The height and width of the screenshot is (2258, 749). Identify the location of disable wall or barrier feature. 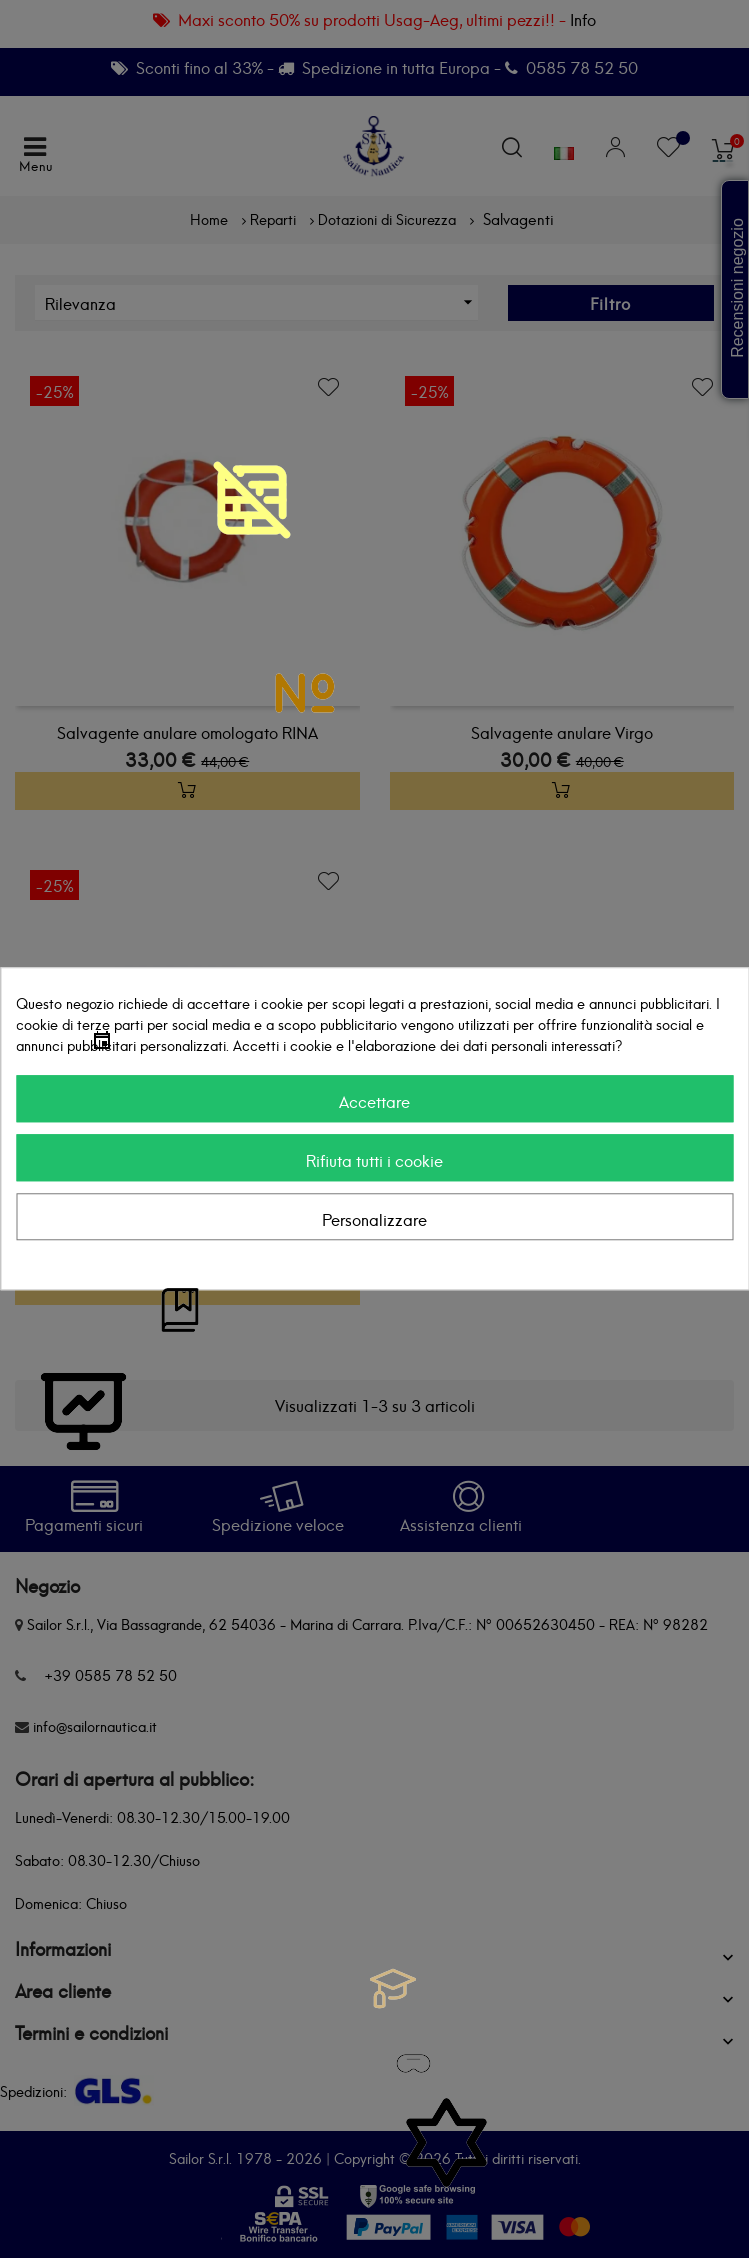
(252, 500).